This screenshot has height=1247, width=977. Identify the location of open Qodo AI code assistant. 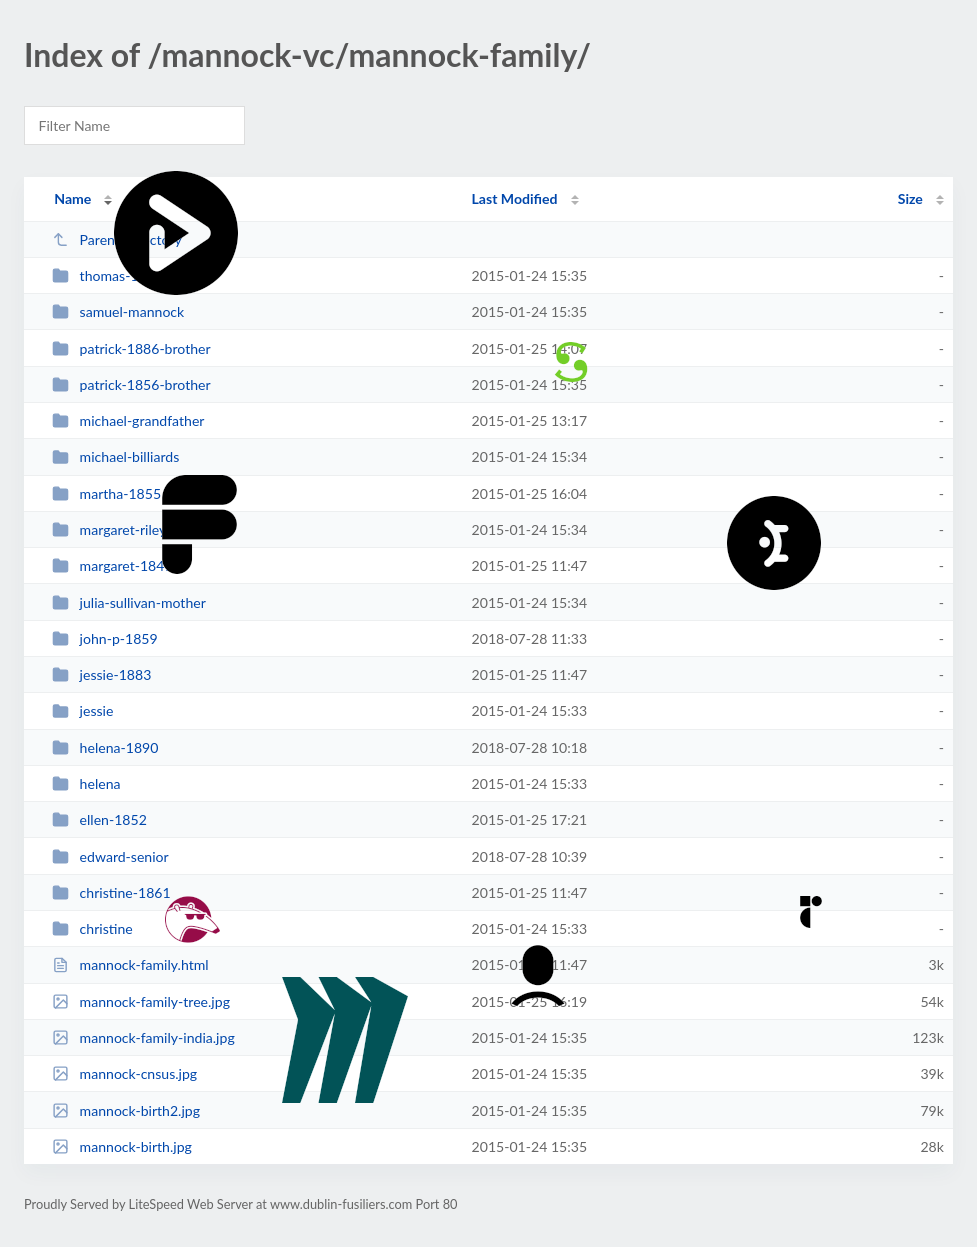
(192, 919).